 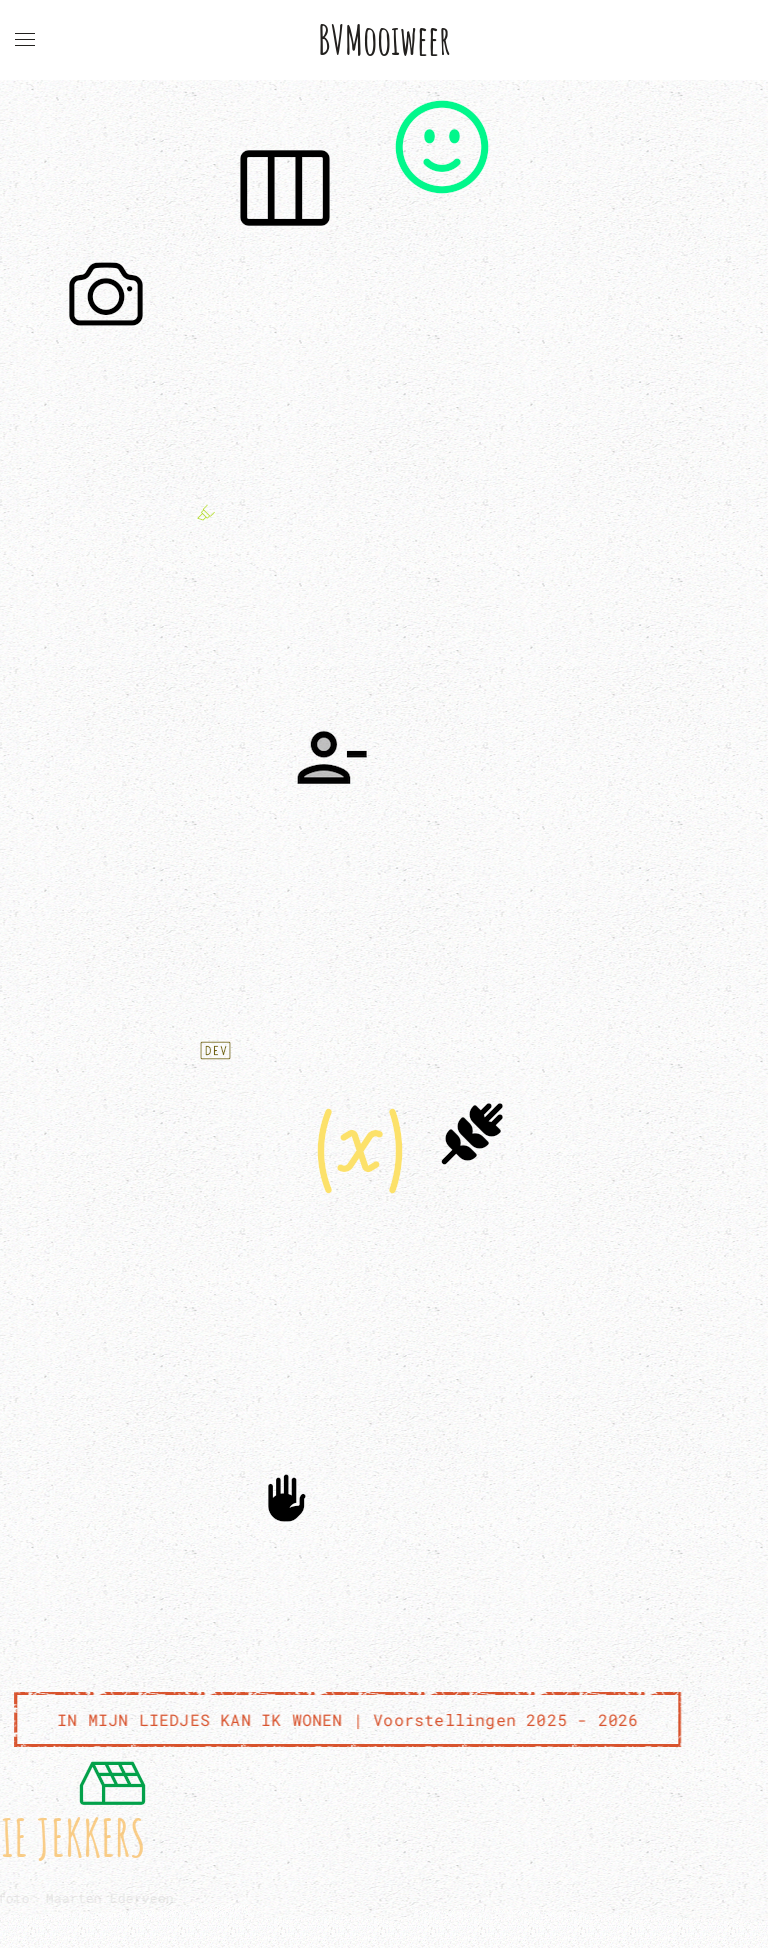 What do you see at coordinates (474, 1132) in the screenshot?
I see `indicates grain or wheat-based ingredients` at bounding box center [474, 1132].